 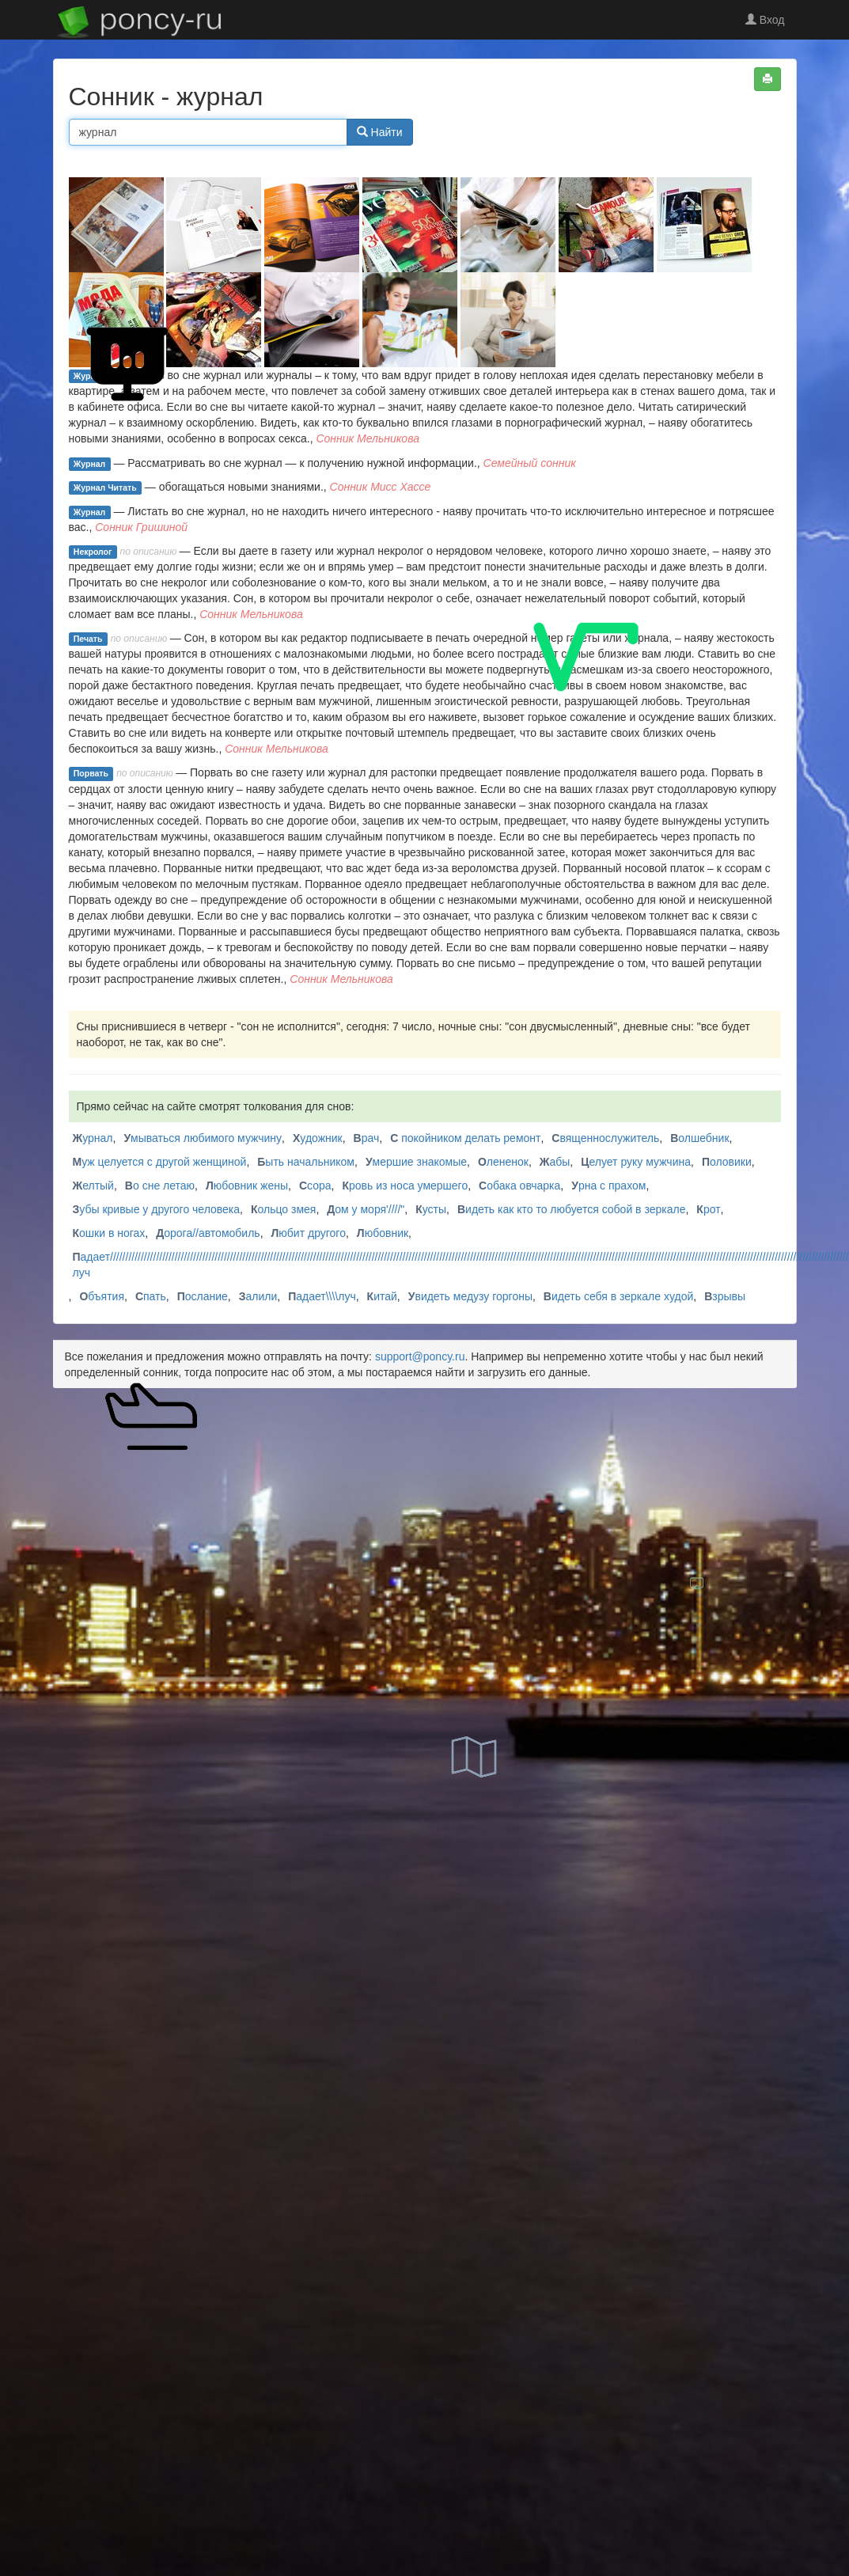 I want to click on view map or navigation, so click(x=474, y=1757).